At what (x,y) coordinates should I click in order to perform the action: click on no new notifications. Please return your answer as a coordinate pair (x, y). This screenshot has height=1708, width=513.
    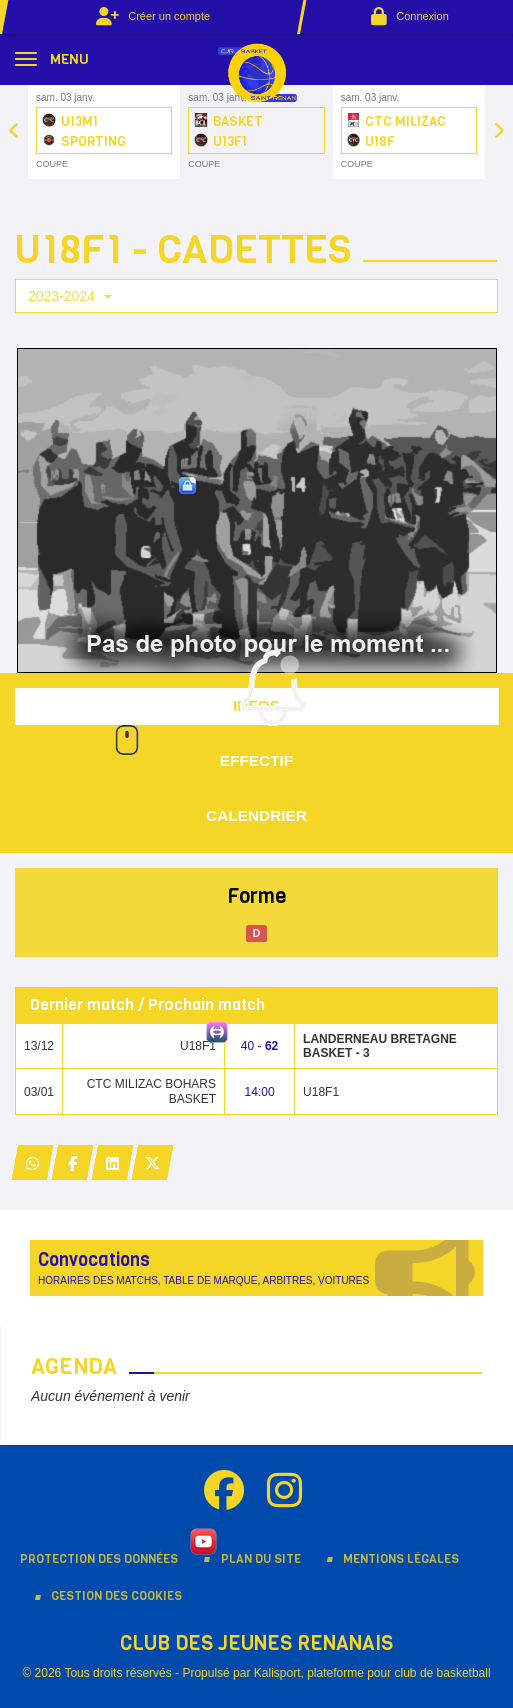
    Looking at the image, I should click on (273, 688).